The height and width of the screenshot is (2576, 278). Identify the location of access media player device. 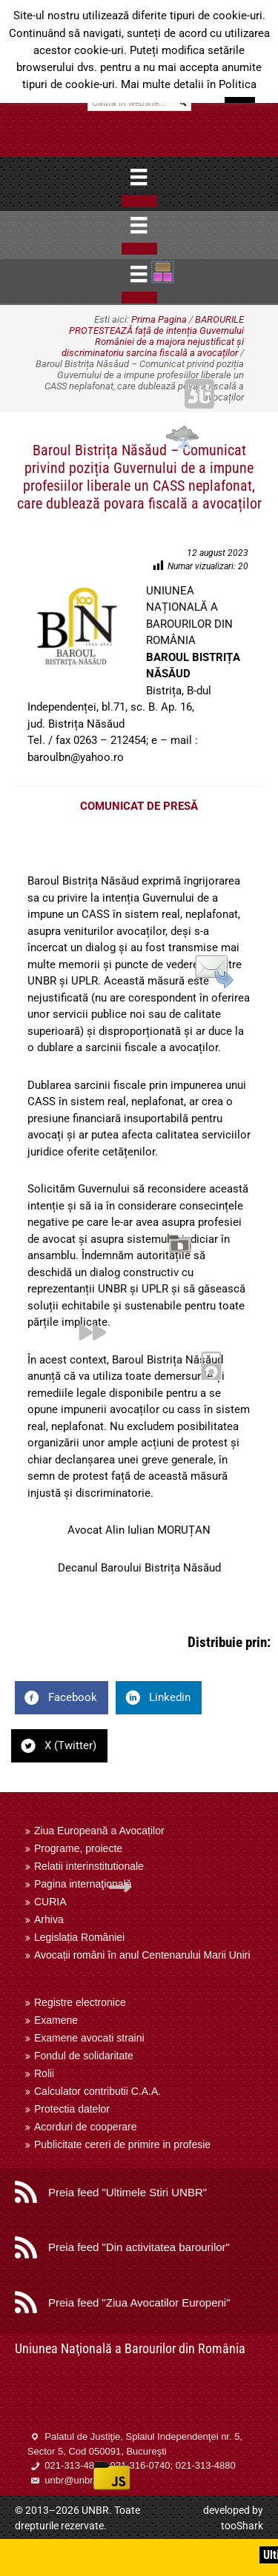
(211, 1366).